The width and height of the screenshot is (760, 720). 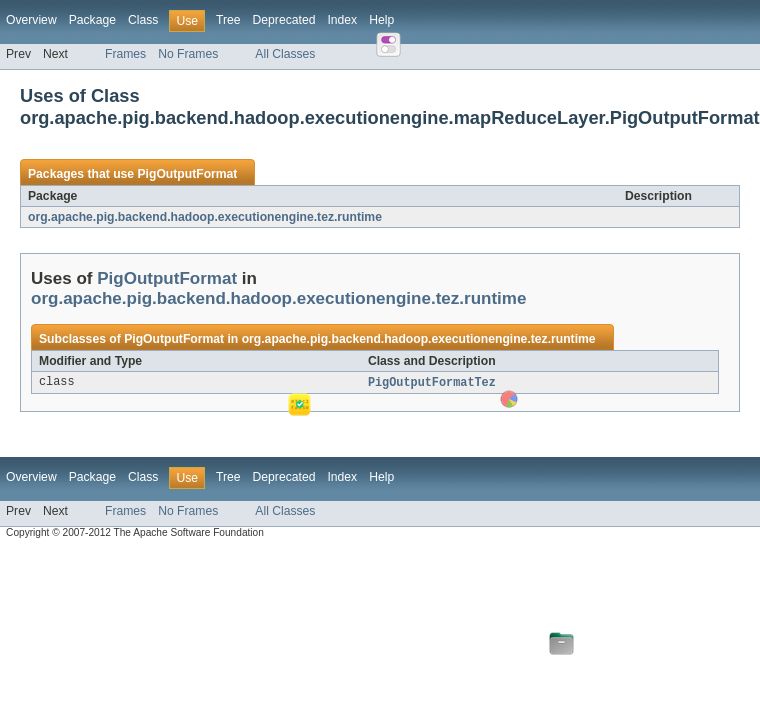 What do you see at coordinates (388, 44) in the screenshot?
I see `open unity tweak tool settings` at bounding box center [388, 44].